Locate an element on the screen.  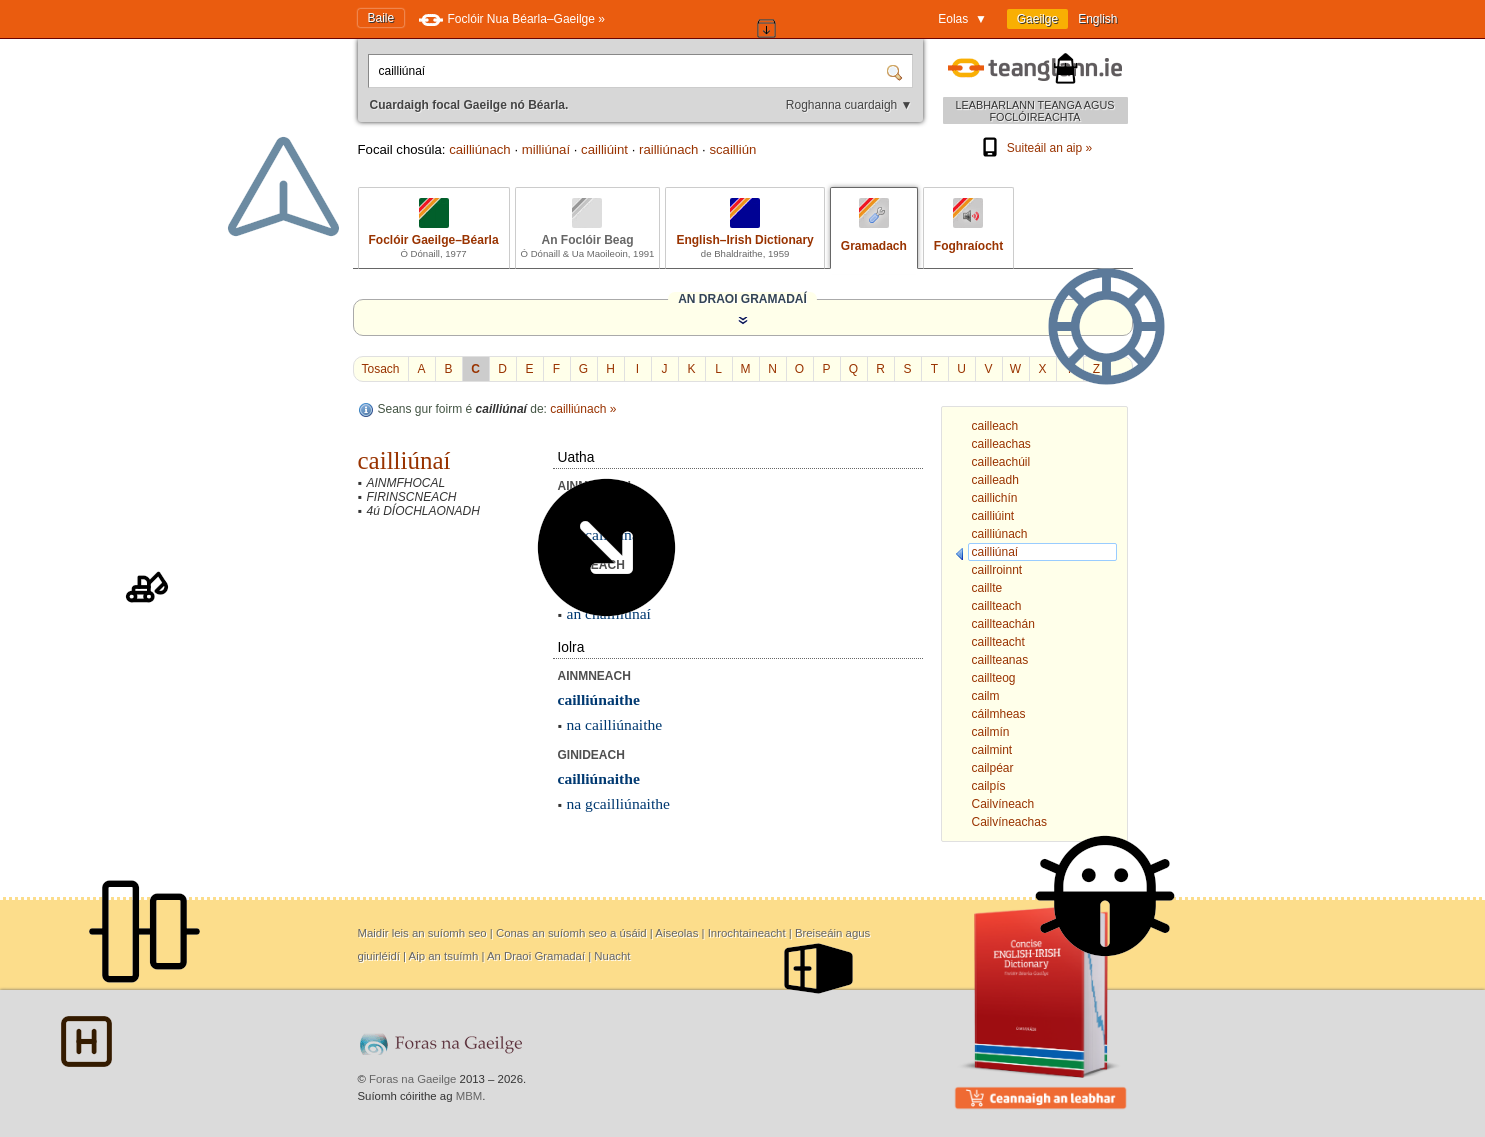
construction or building in progress is located at coordinates (147, 587).